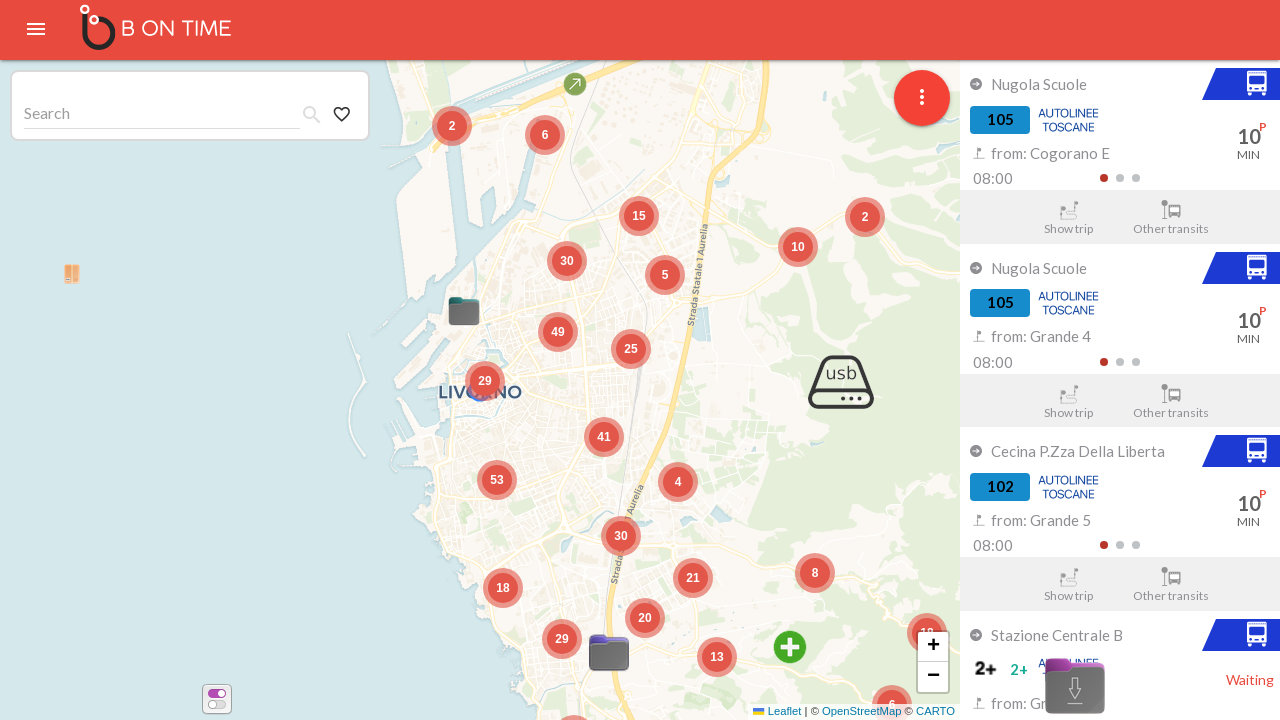 The image size is (1280, 720). What do you see at coordinates (575, 84) in the screenshot?
I see `indicates a symbolic link or shortcut to another file` at bounding box center [575, 84].